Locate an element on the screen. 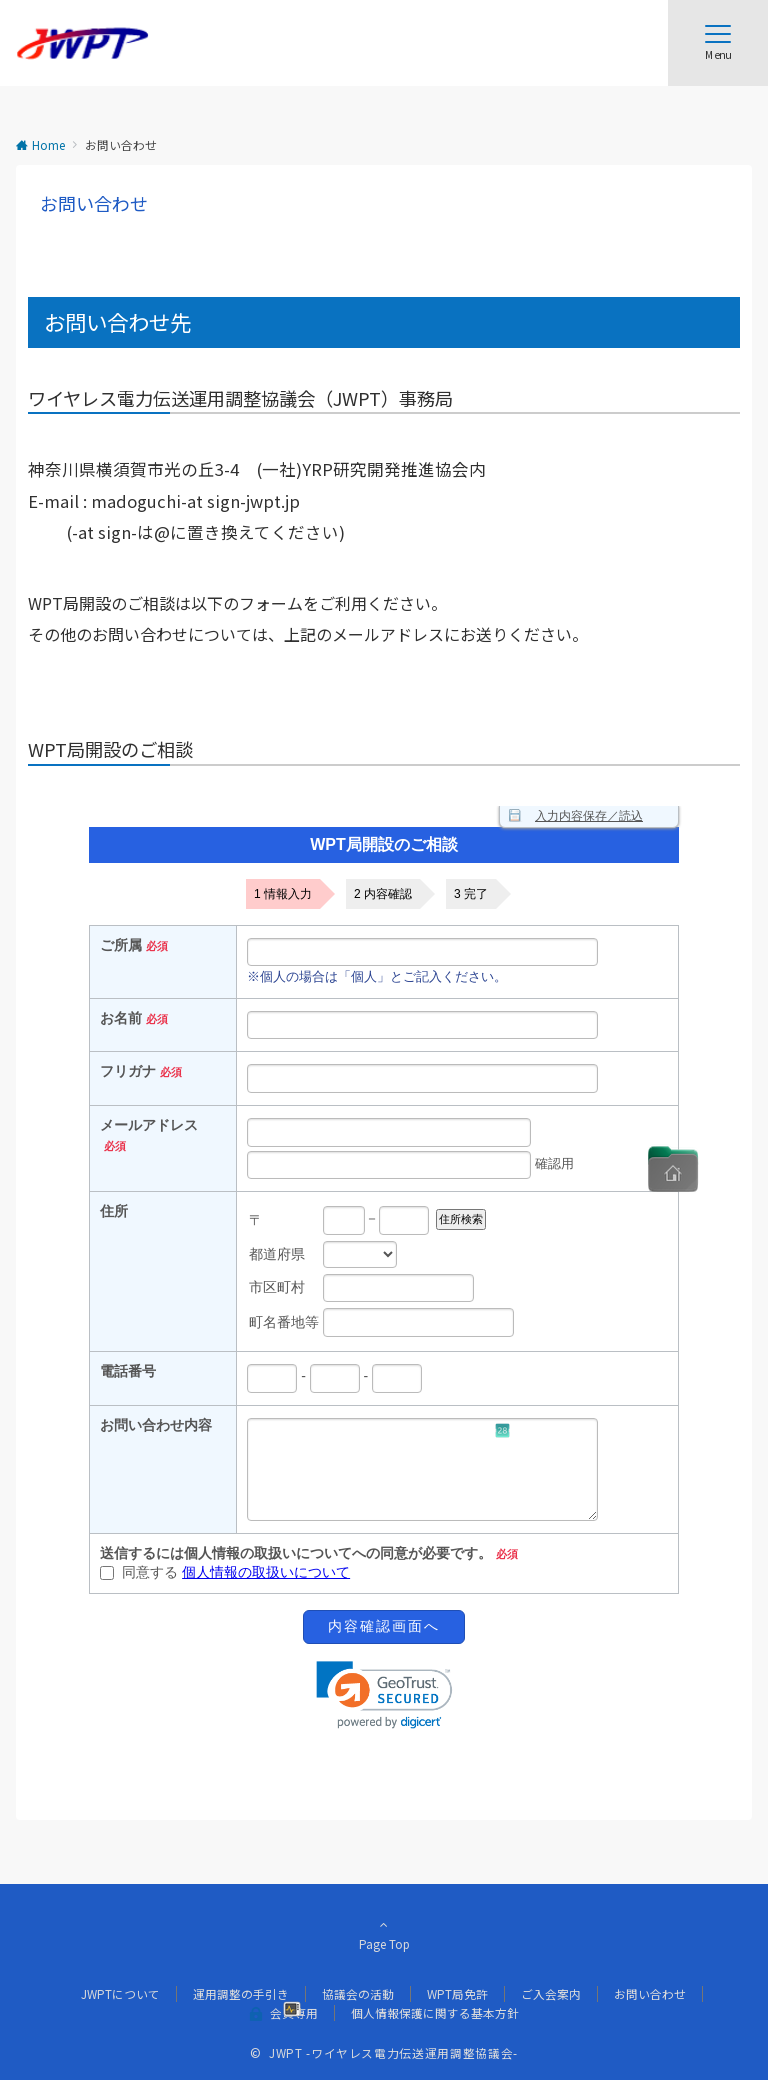  open system monitor to view resource usage is located at coordinates (292, 2009).